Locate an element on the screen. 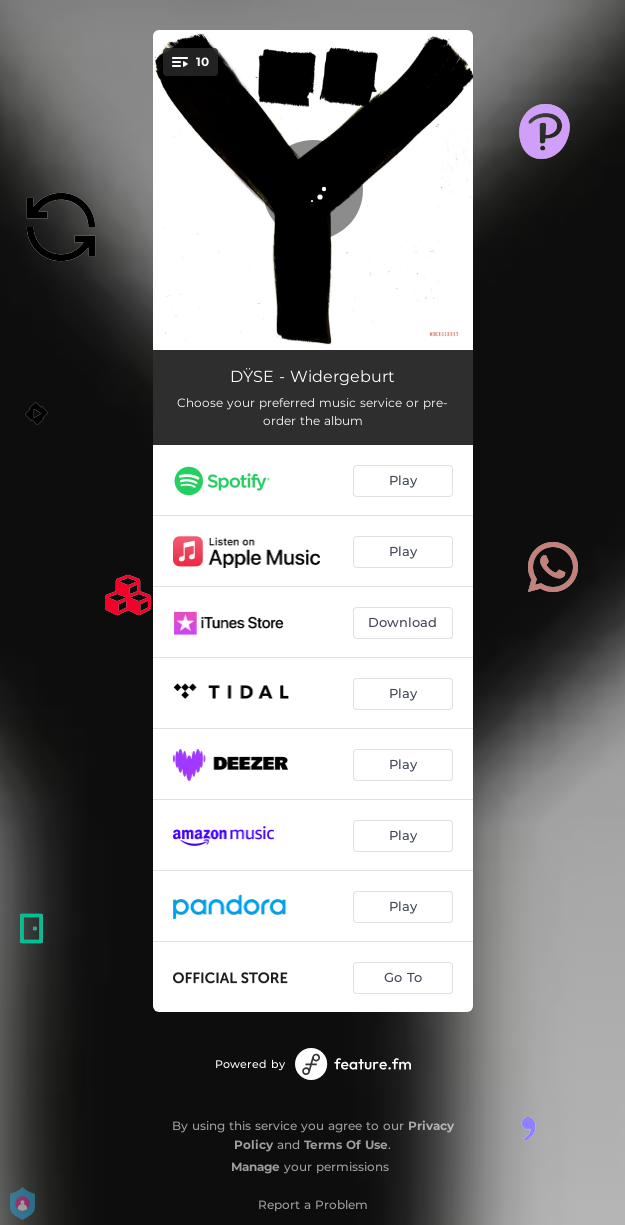 Image resolution: width=625 pixels, height=1225 pixels. open WhatsApp messaging app is located at coordinates (553, 567).